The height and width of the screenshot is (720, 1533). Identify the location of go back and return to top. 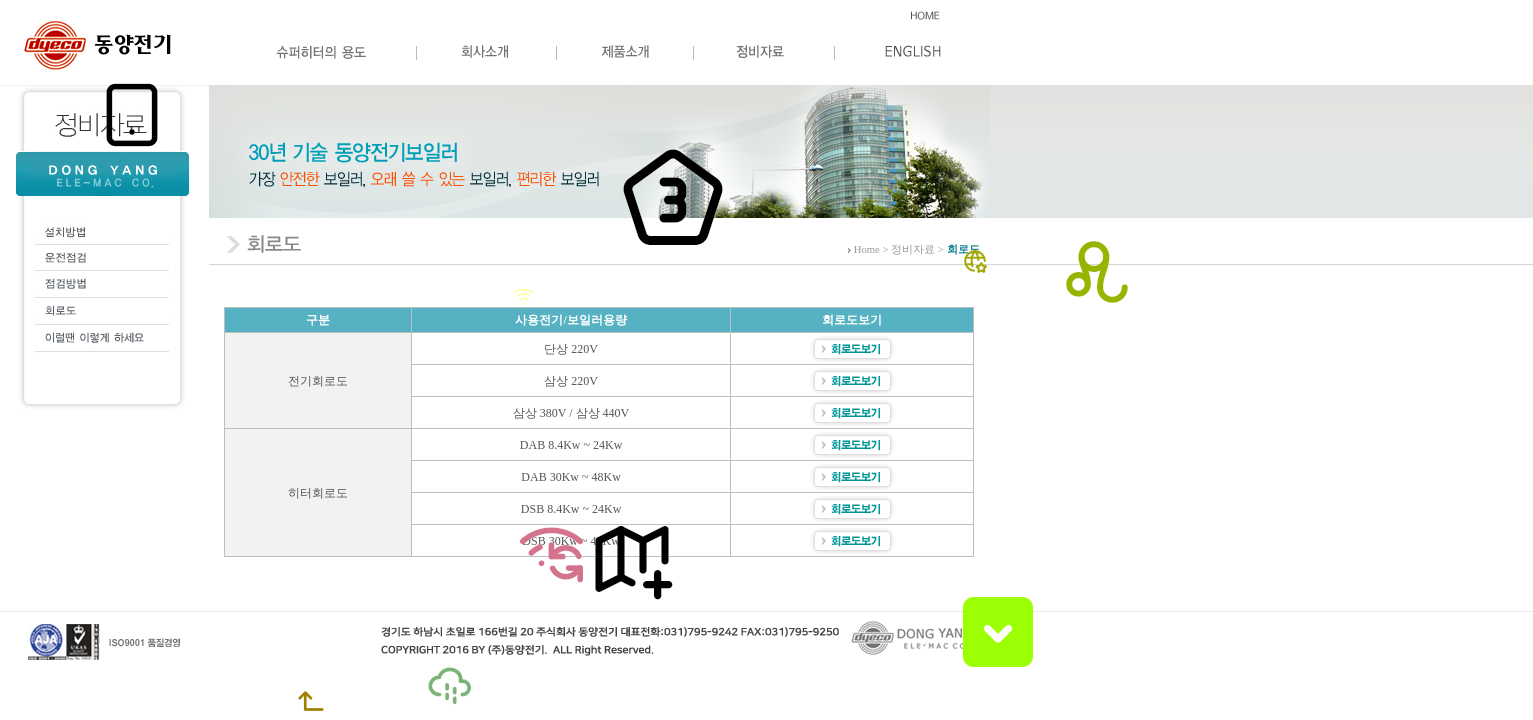
(310, 702).